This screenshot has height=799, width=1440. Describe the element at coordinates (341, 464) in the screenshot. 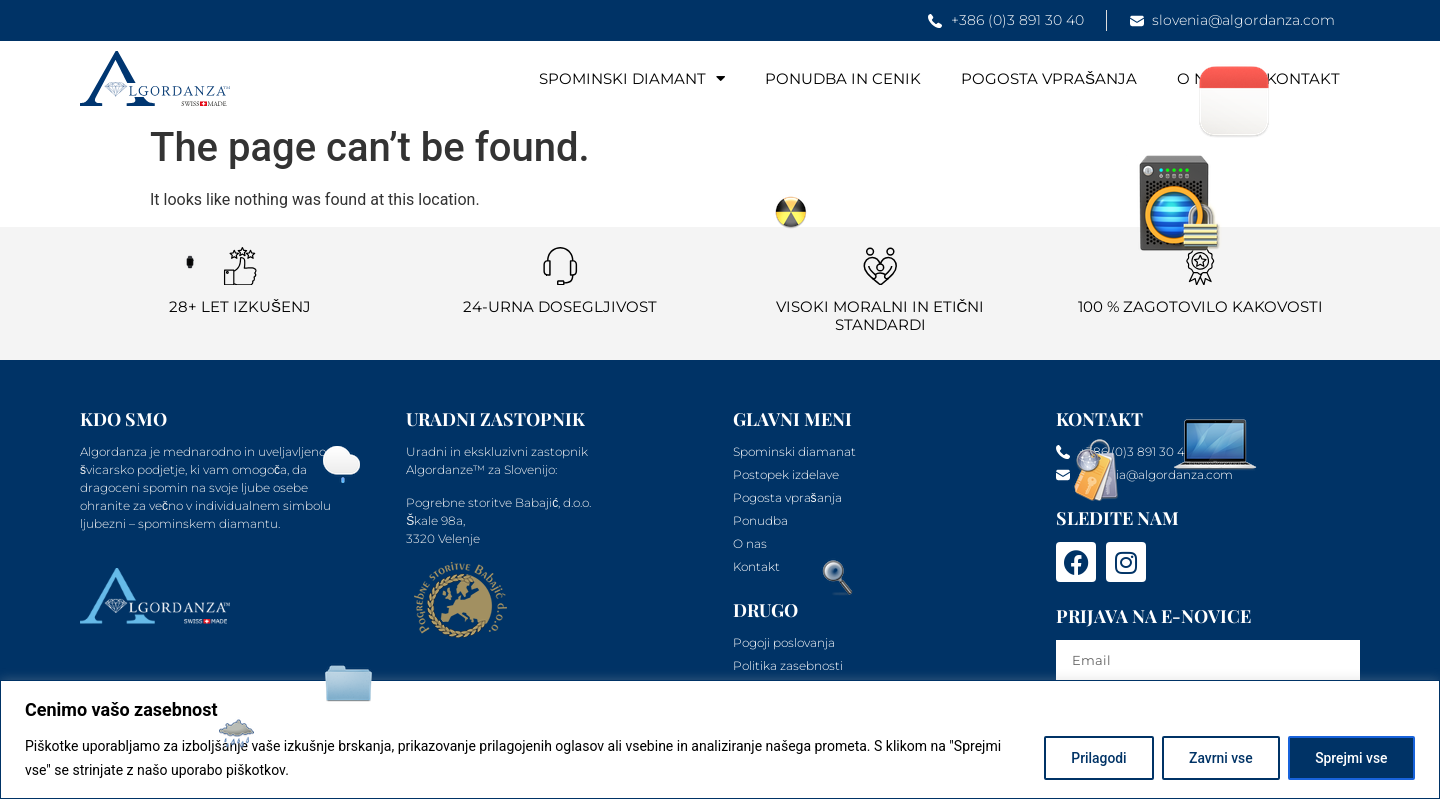

I see `indicates scattered showers in weather forecast` at that location.